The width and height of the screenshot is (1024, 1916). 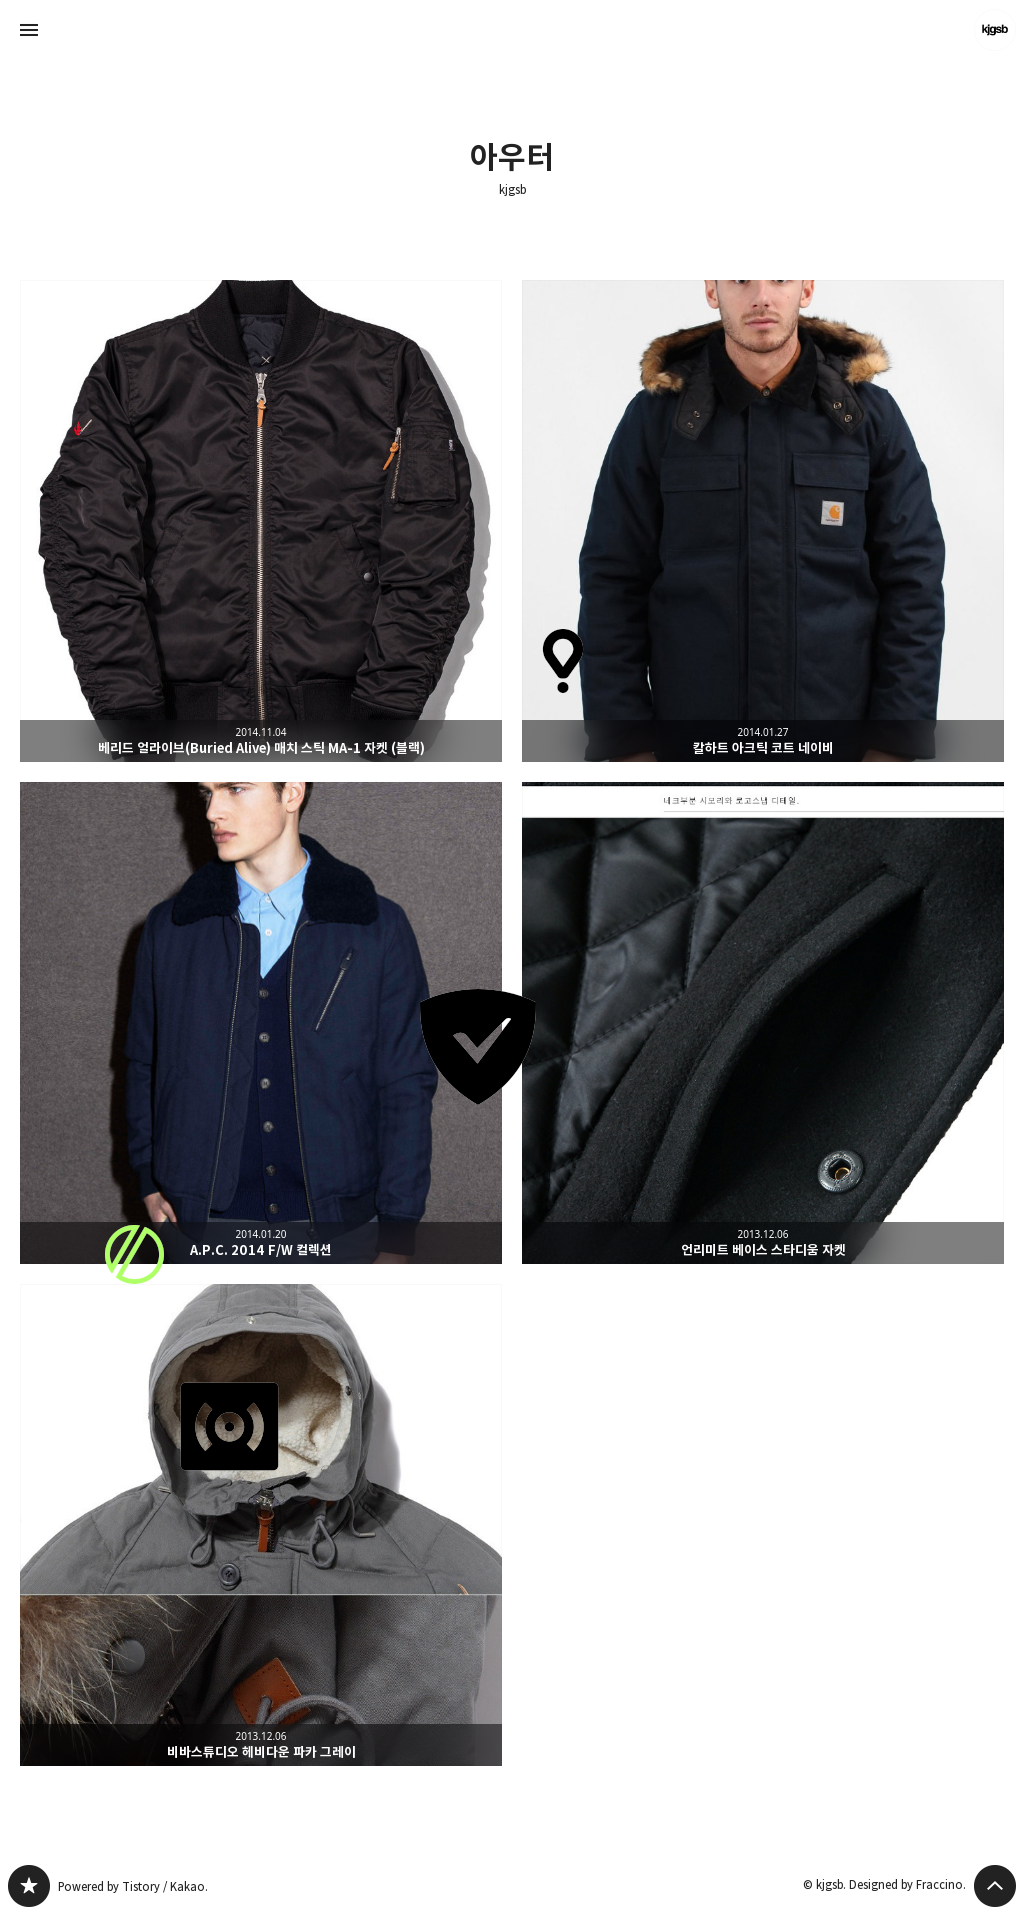 I want to click on open AdGuard ad-blocking settings, so click(x=478, y=1047).